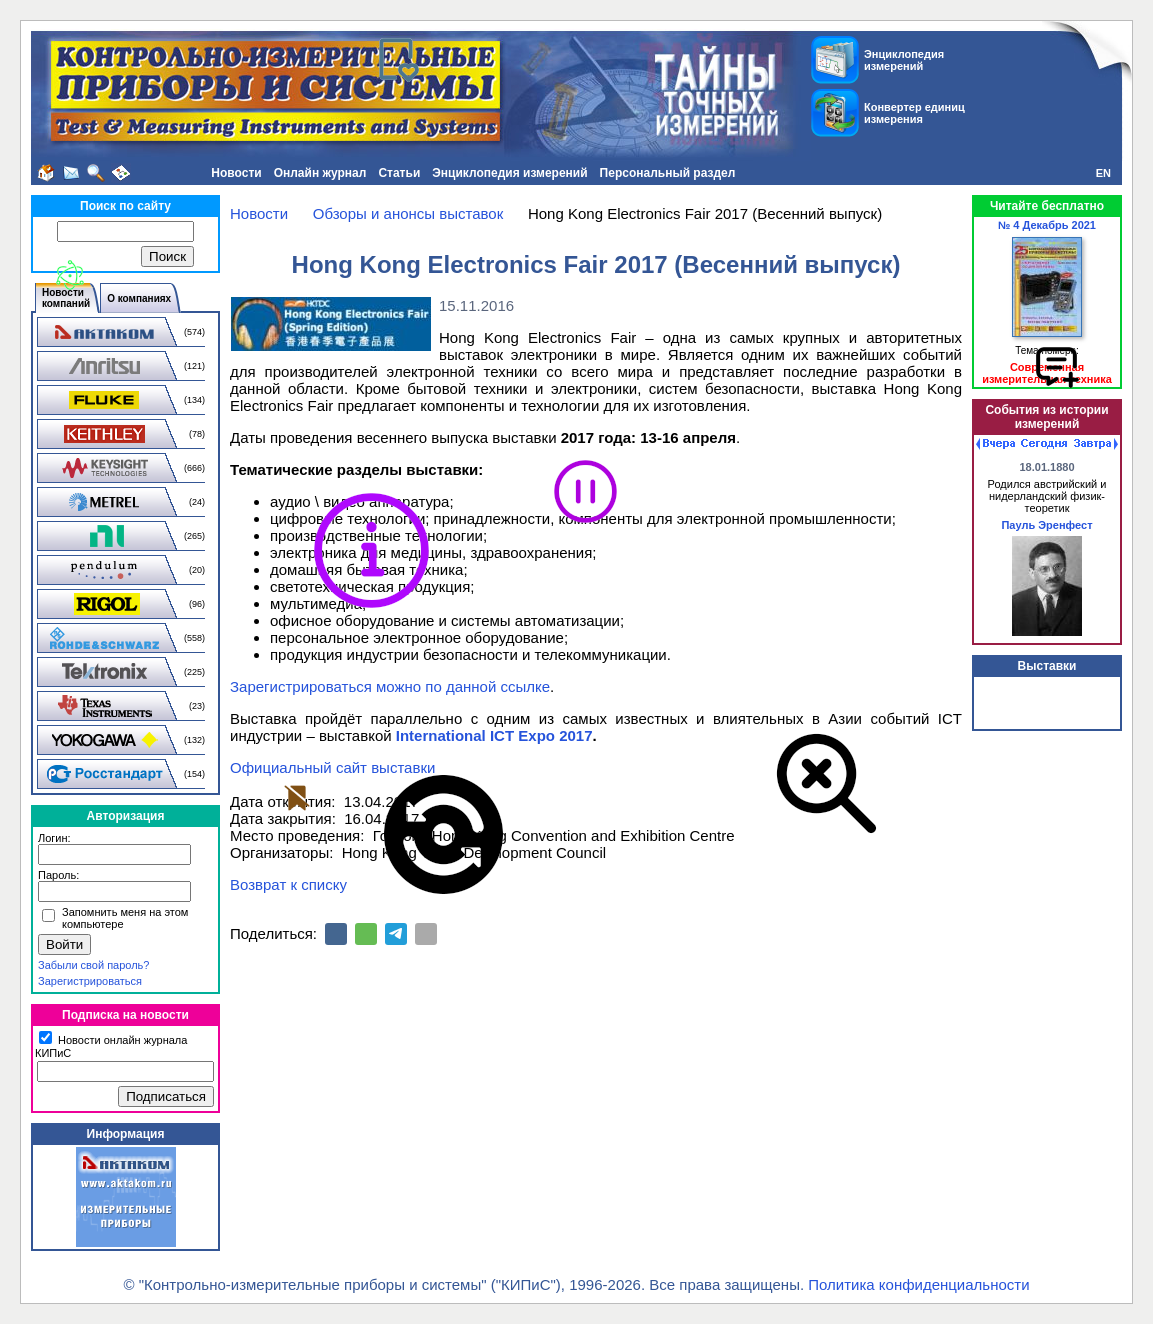  What do you see at coordinates (585, 491) in the screenshot?
I see `pause media playback` at bounding box center [585, 491].